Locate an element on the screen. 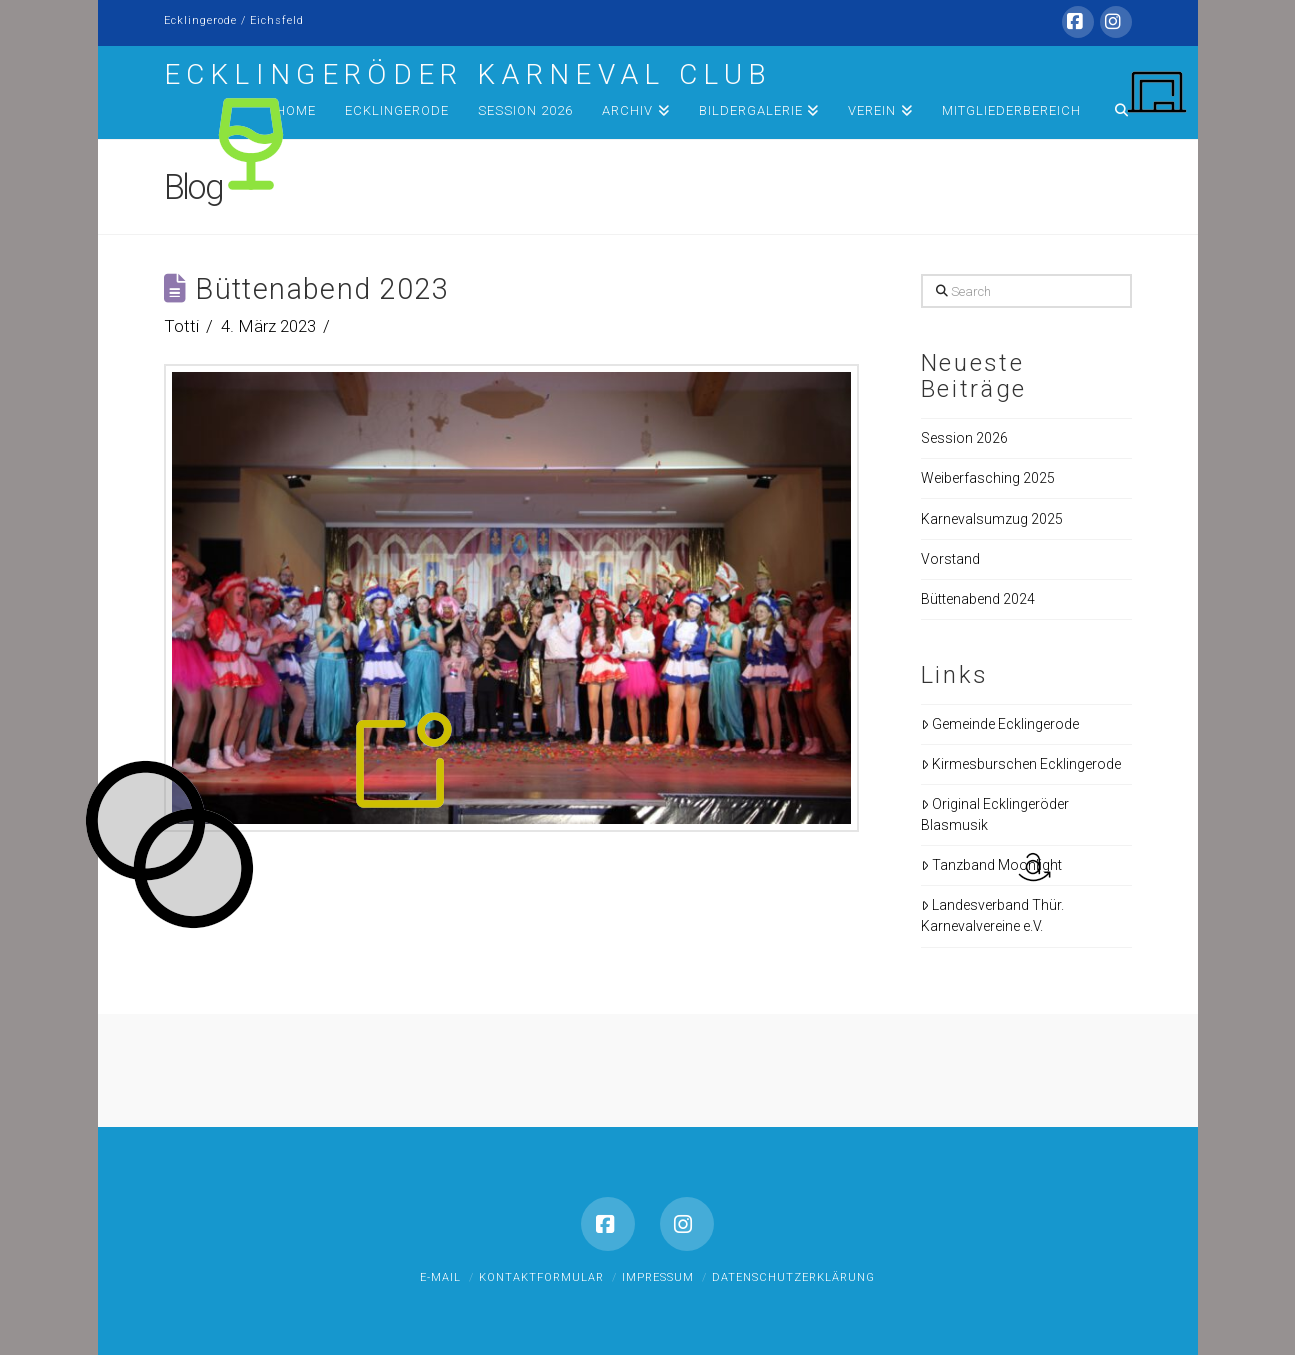 Image resolution: width=1295 pixels, height=1355 pixels. indicates drink or beverage option is located at coordinates (251, 144).